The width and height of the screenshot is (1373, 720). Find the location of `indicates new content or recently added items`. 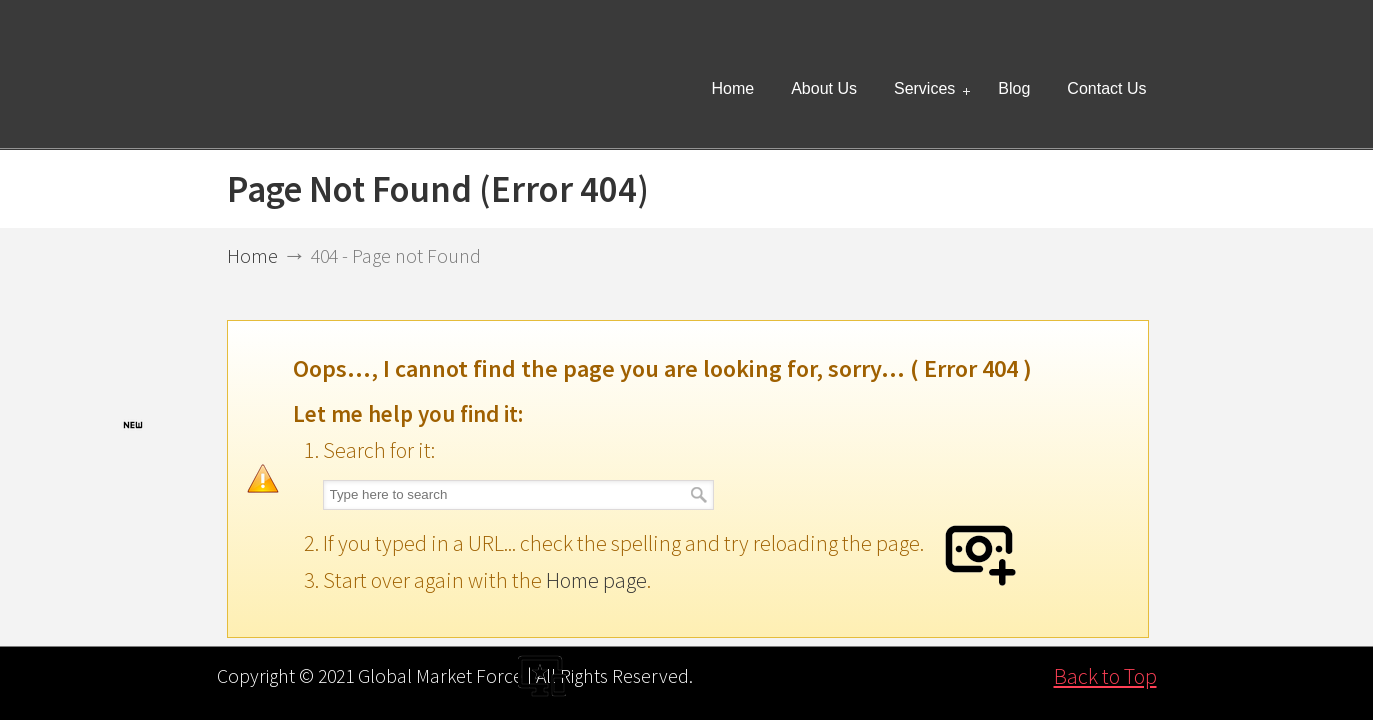

indicates new content or recently added items is located at coordinates (133, 425).